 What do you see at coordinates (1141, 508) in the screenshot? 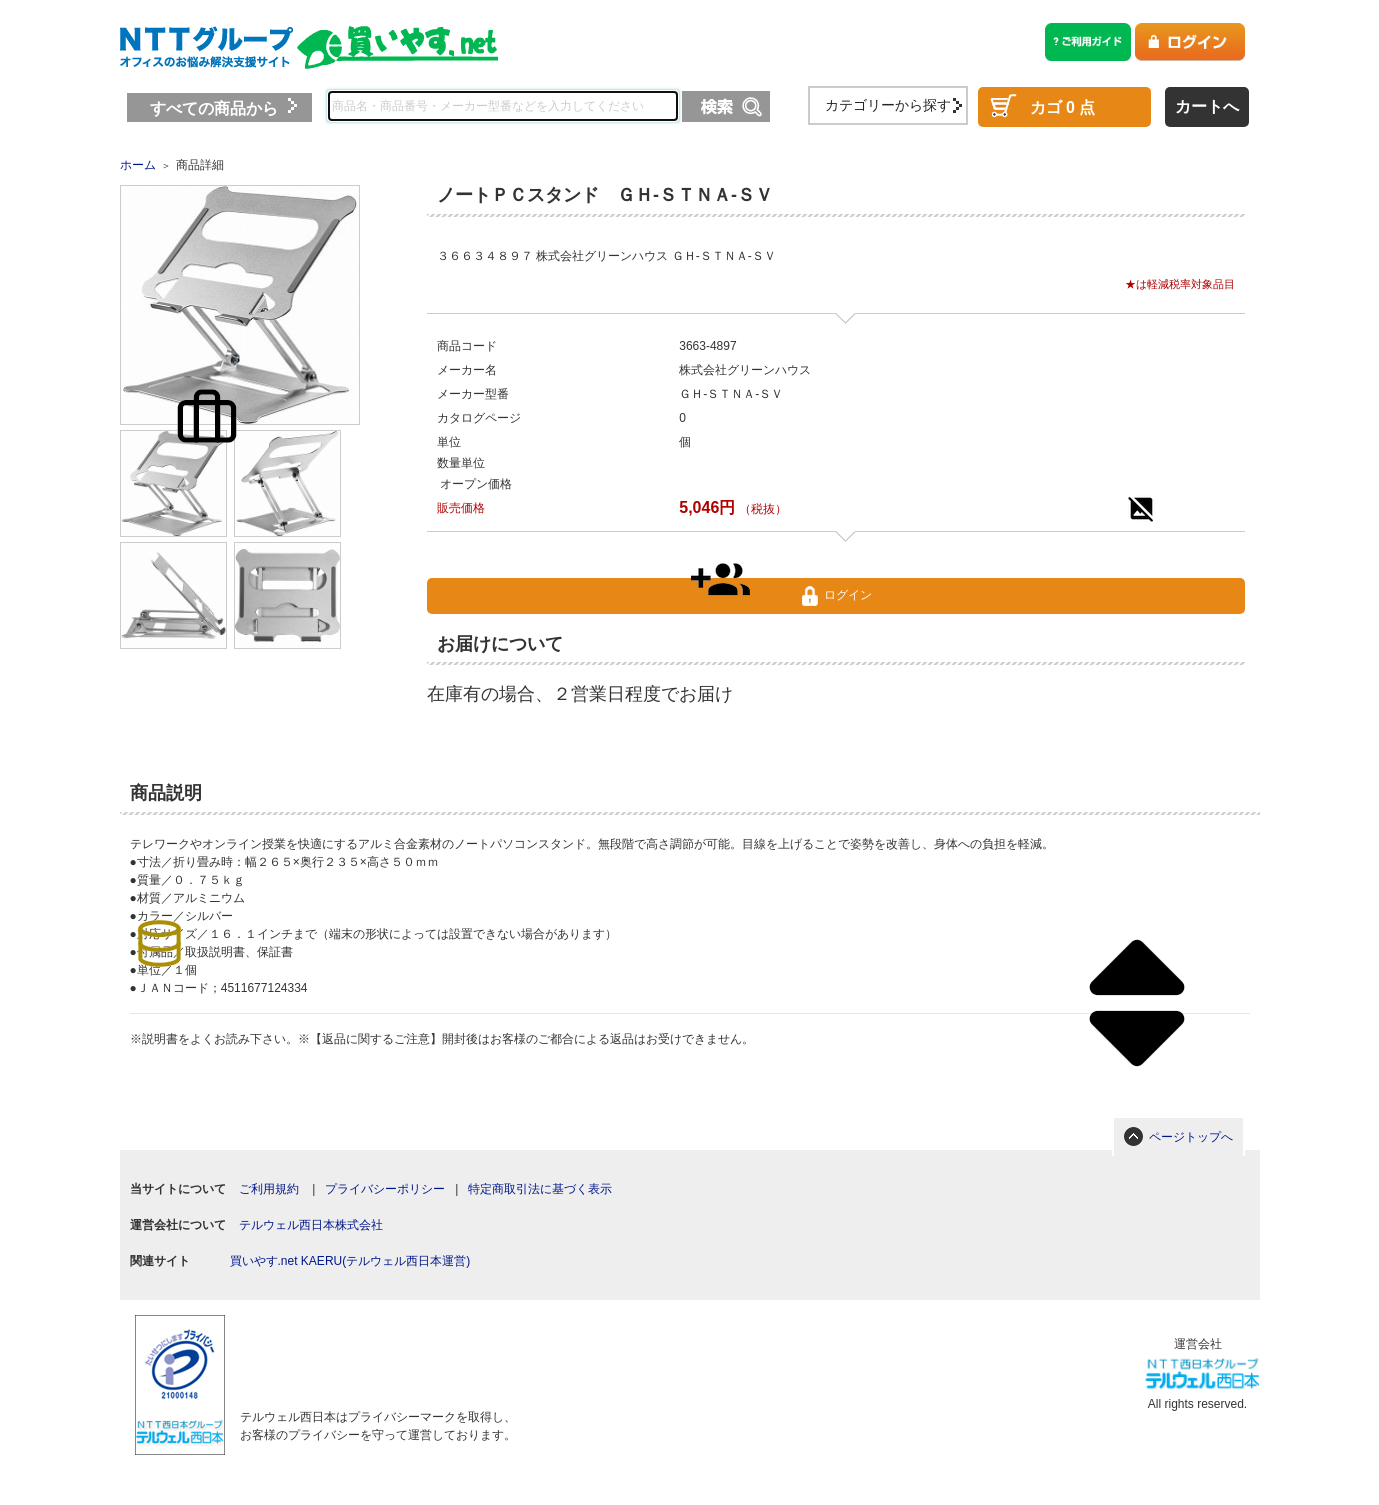
I see `image failed to load` at bounding box center [1141, 508].